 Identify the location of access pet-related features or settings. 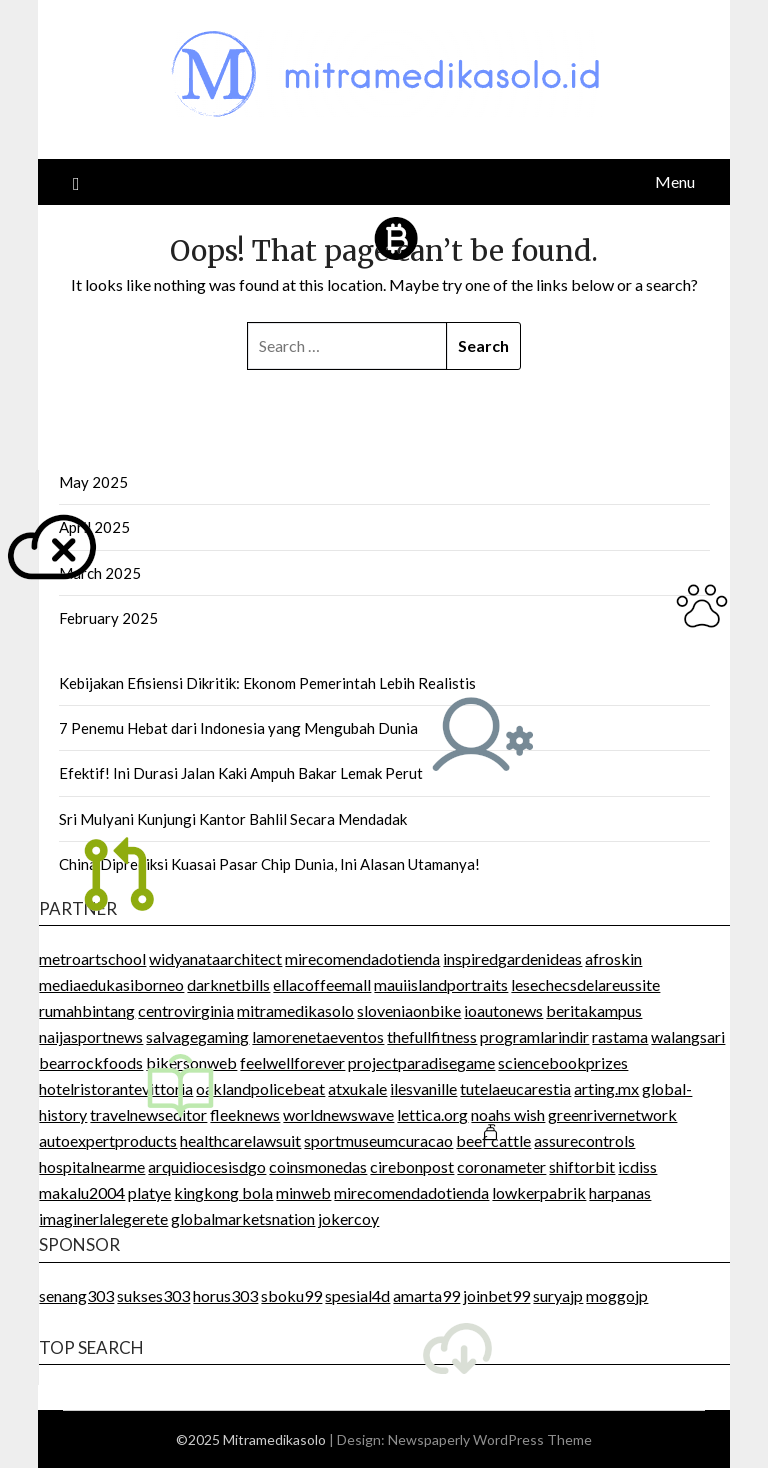
(702, 606).